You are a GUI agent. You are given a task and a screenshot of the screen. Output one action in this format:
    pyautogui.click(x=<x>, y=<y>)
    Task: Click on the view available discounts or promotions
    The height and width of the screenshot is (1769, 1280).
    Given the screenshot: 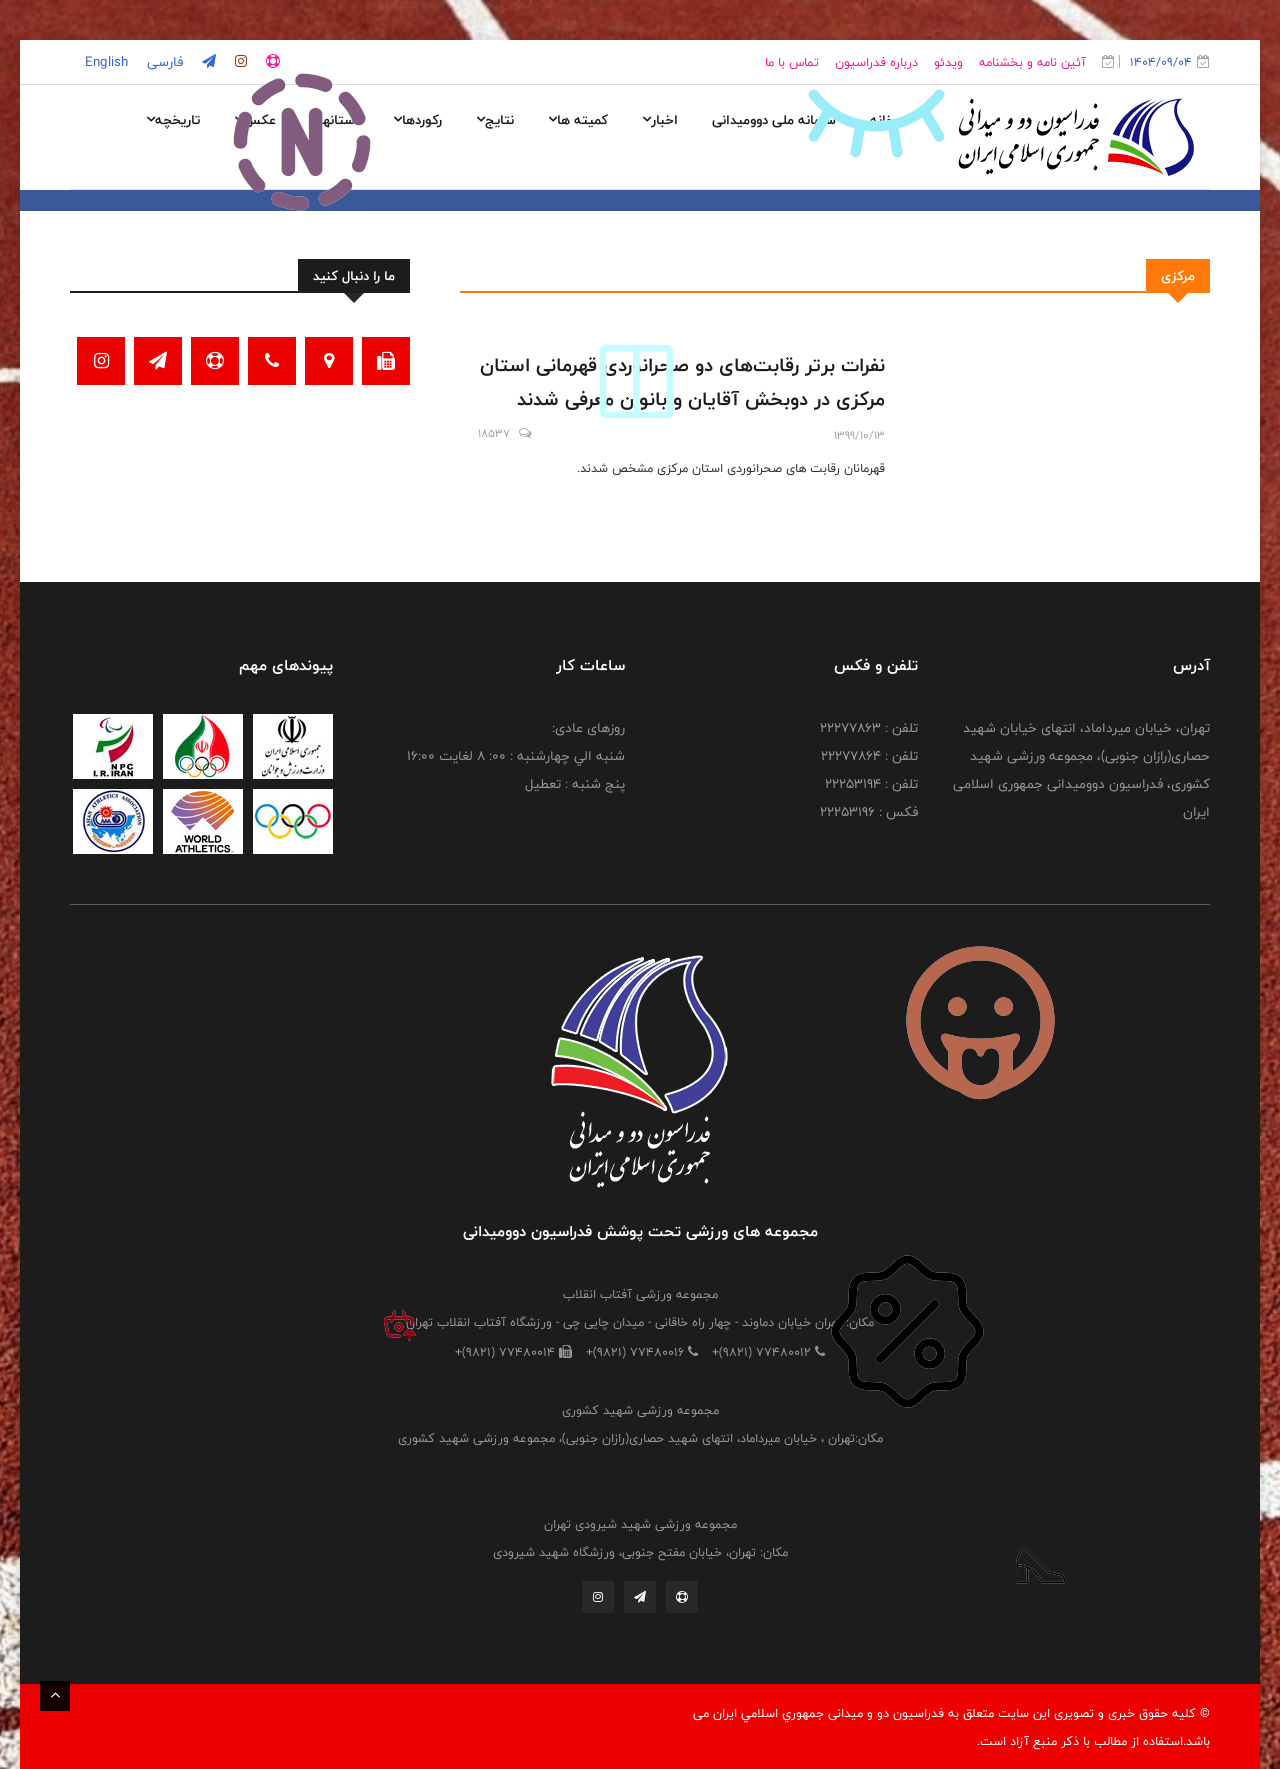 What is the action you would take?
    pyautogui.click(x=907, y=1331)
    